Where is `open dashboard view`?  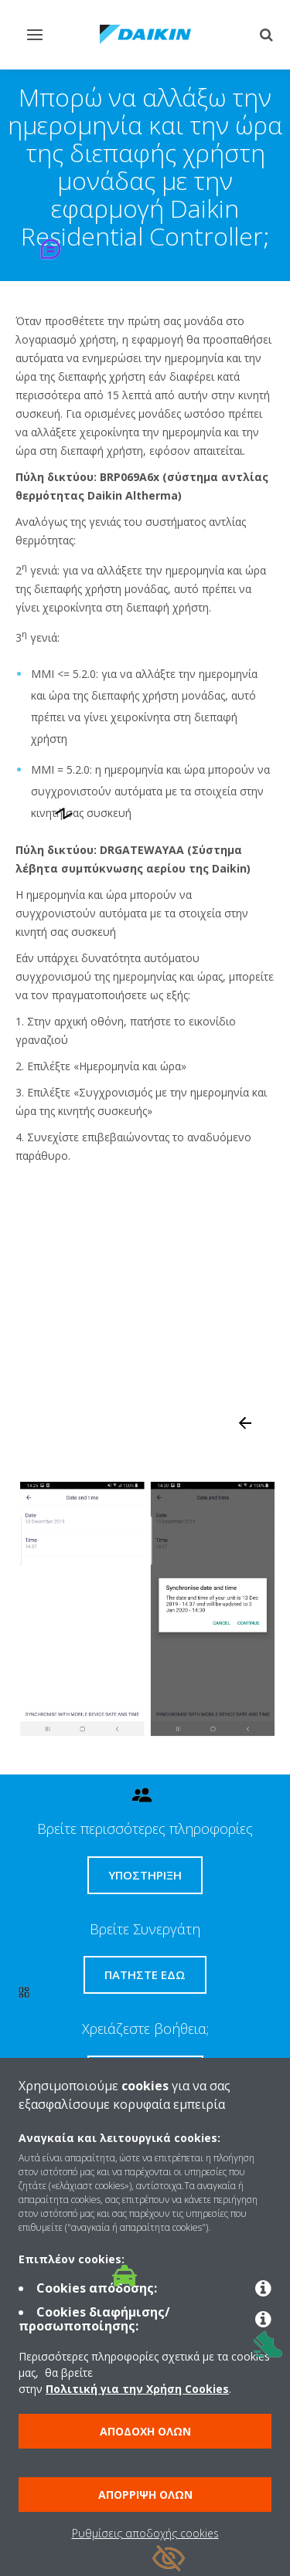
open dashboard view is located at coordinates (24, 1992).